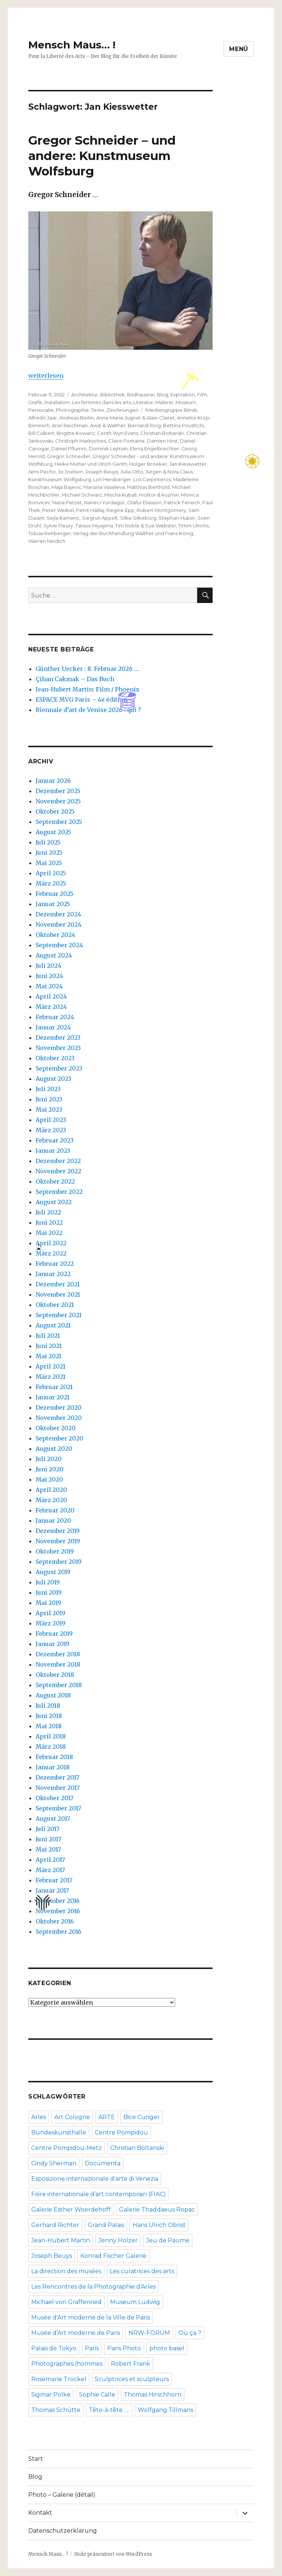  Describe the element at coordinates (127, 701) in the screenshot. I see `spring or bounce mechanic in a game` at that location.